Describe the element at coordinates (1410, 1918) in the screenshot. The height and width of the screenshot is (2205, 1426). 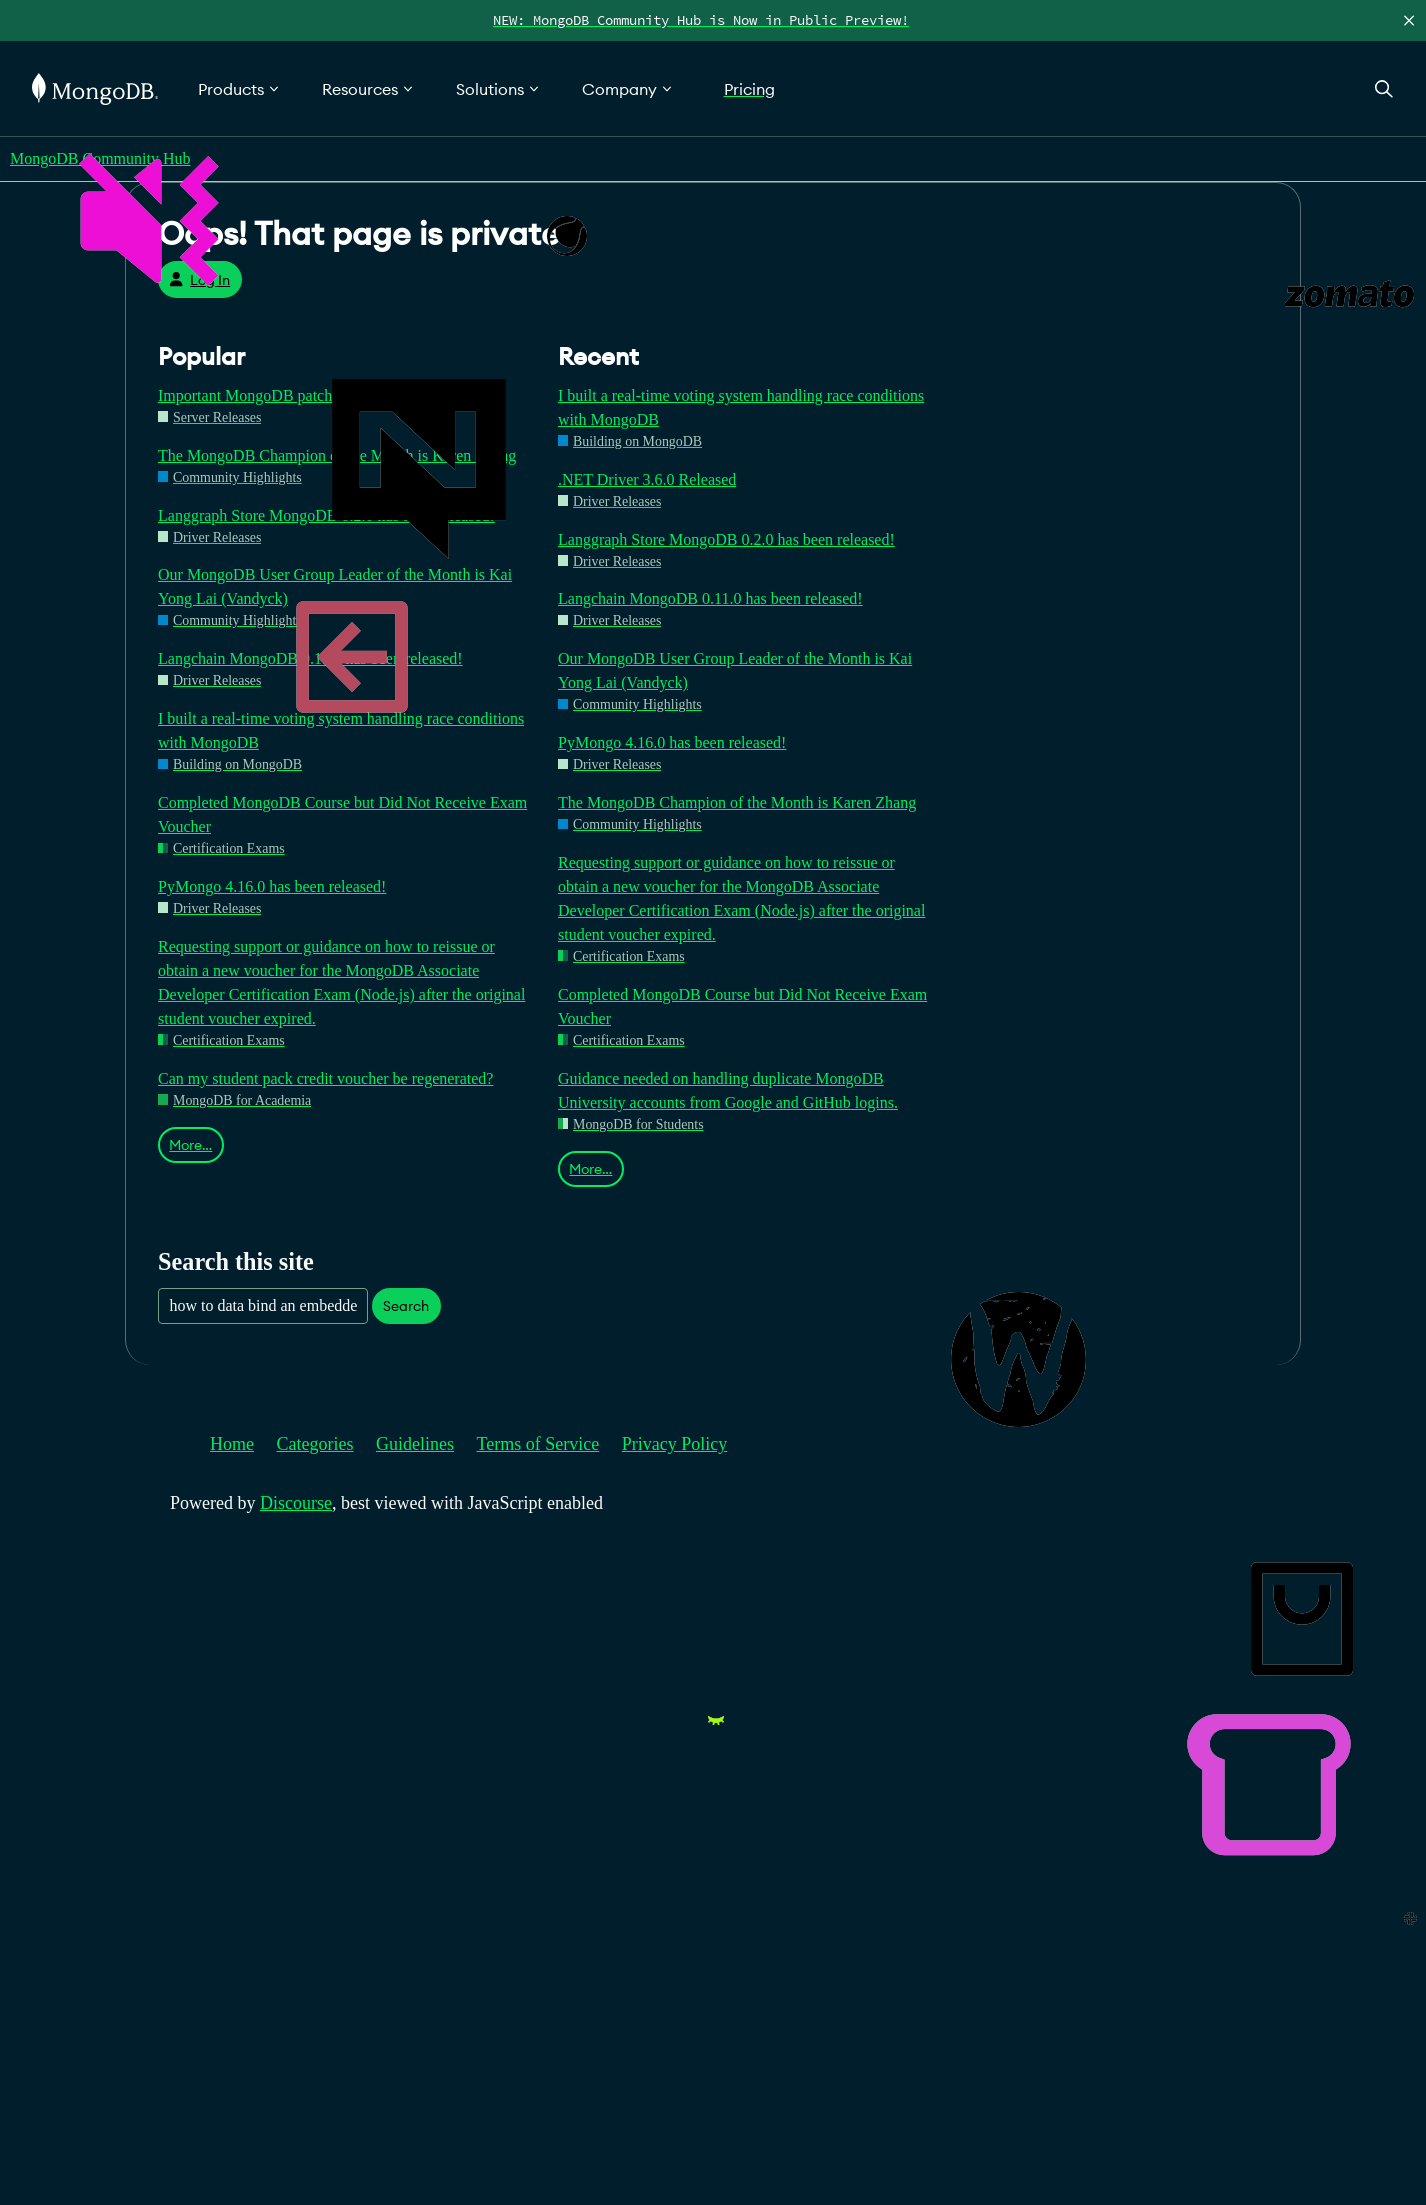
I see `open Slack messaging app` at that location.